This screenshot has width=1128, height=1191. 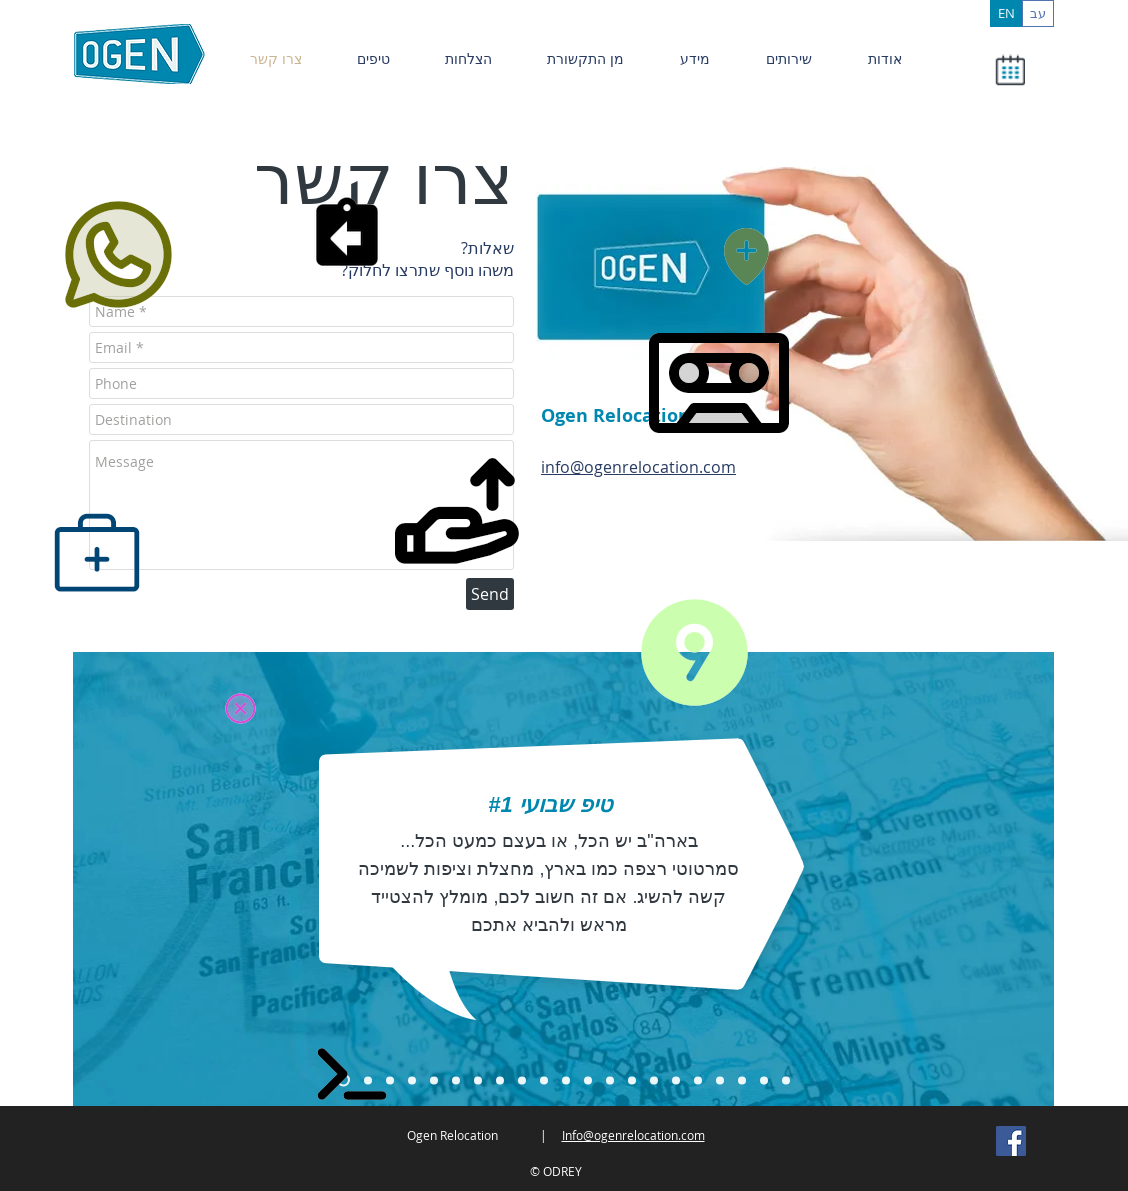 I want to click on open WhatsApp messaging app, so click(x=118, y=254).